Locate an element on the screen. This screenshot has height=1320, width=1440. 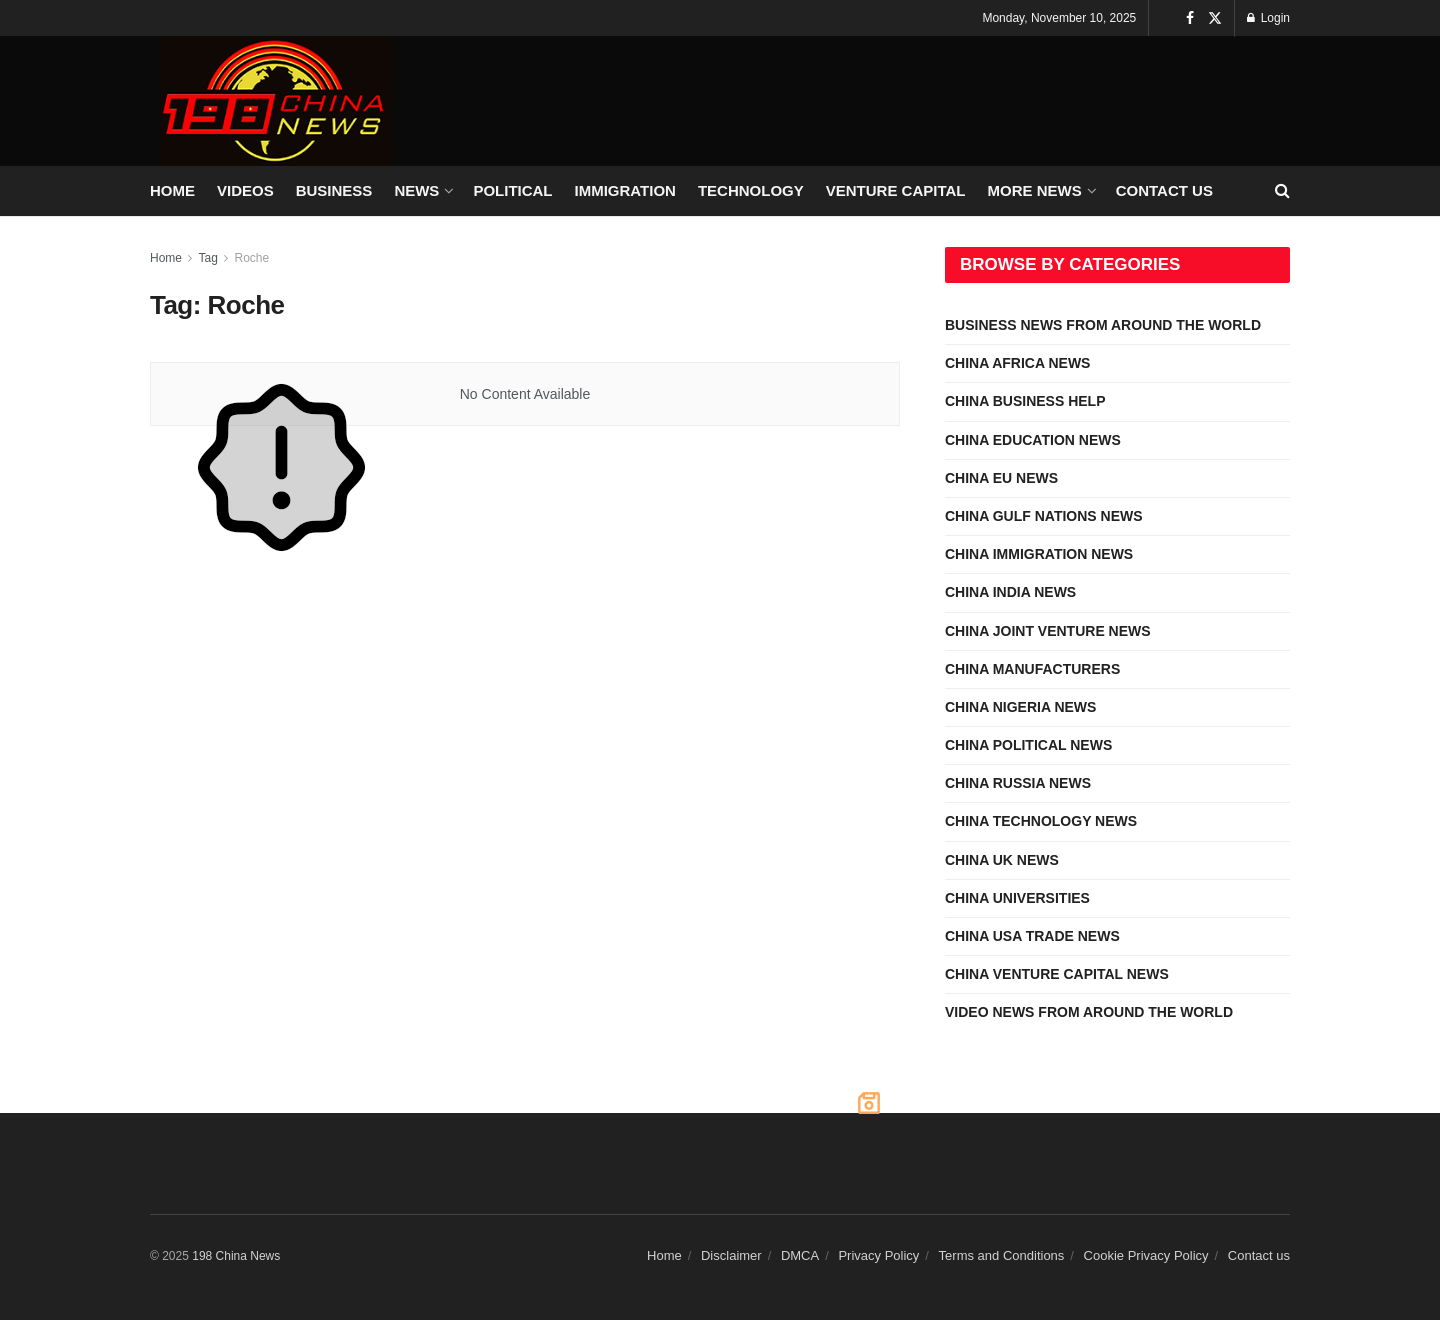
save current file or document is located at coordinates (869, 1103).